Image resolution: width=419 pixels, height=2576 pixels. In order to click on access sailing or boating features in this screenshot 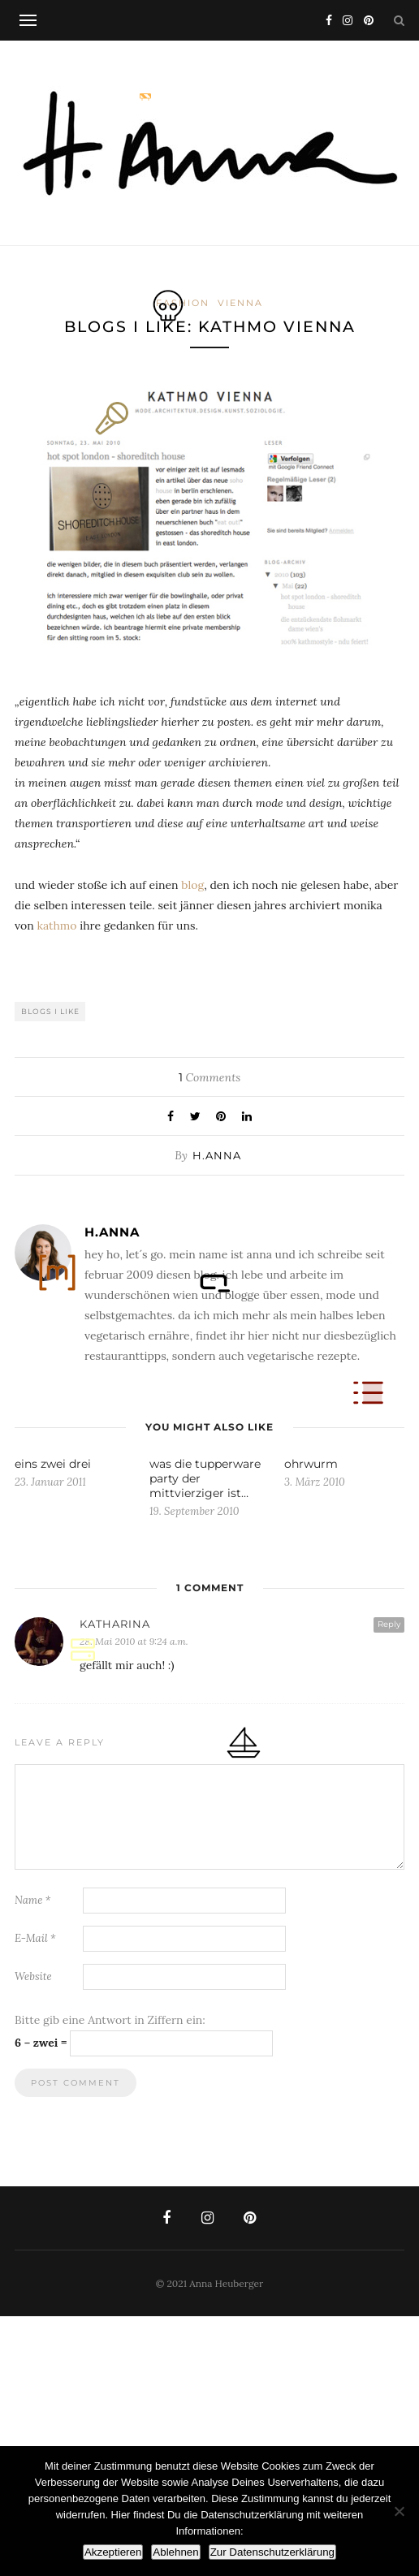, I will do `click(244, 1745)`.